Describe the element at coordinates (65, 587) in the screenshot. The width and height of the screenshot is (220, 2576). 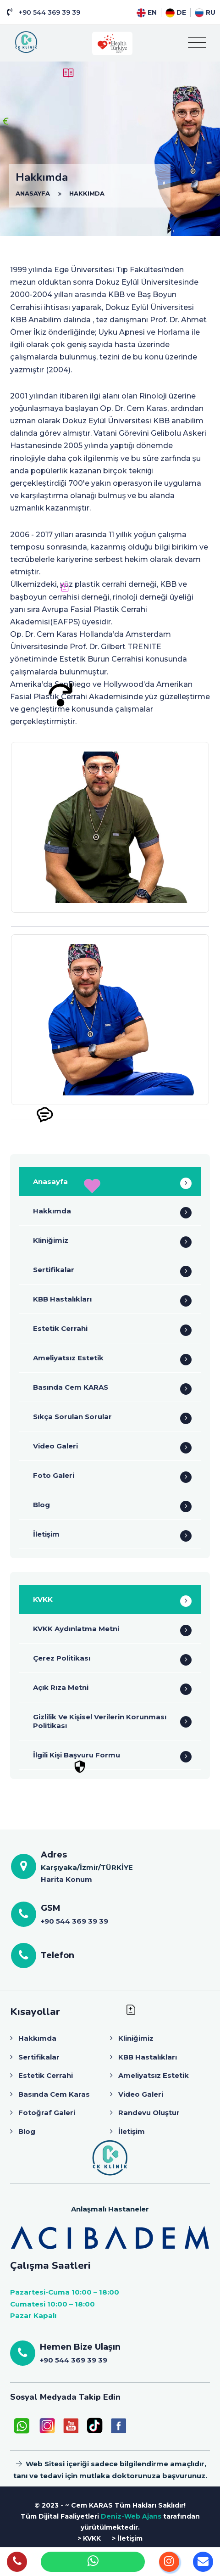
I see `view changes in a pull request` at that location.